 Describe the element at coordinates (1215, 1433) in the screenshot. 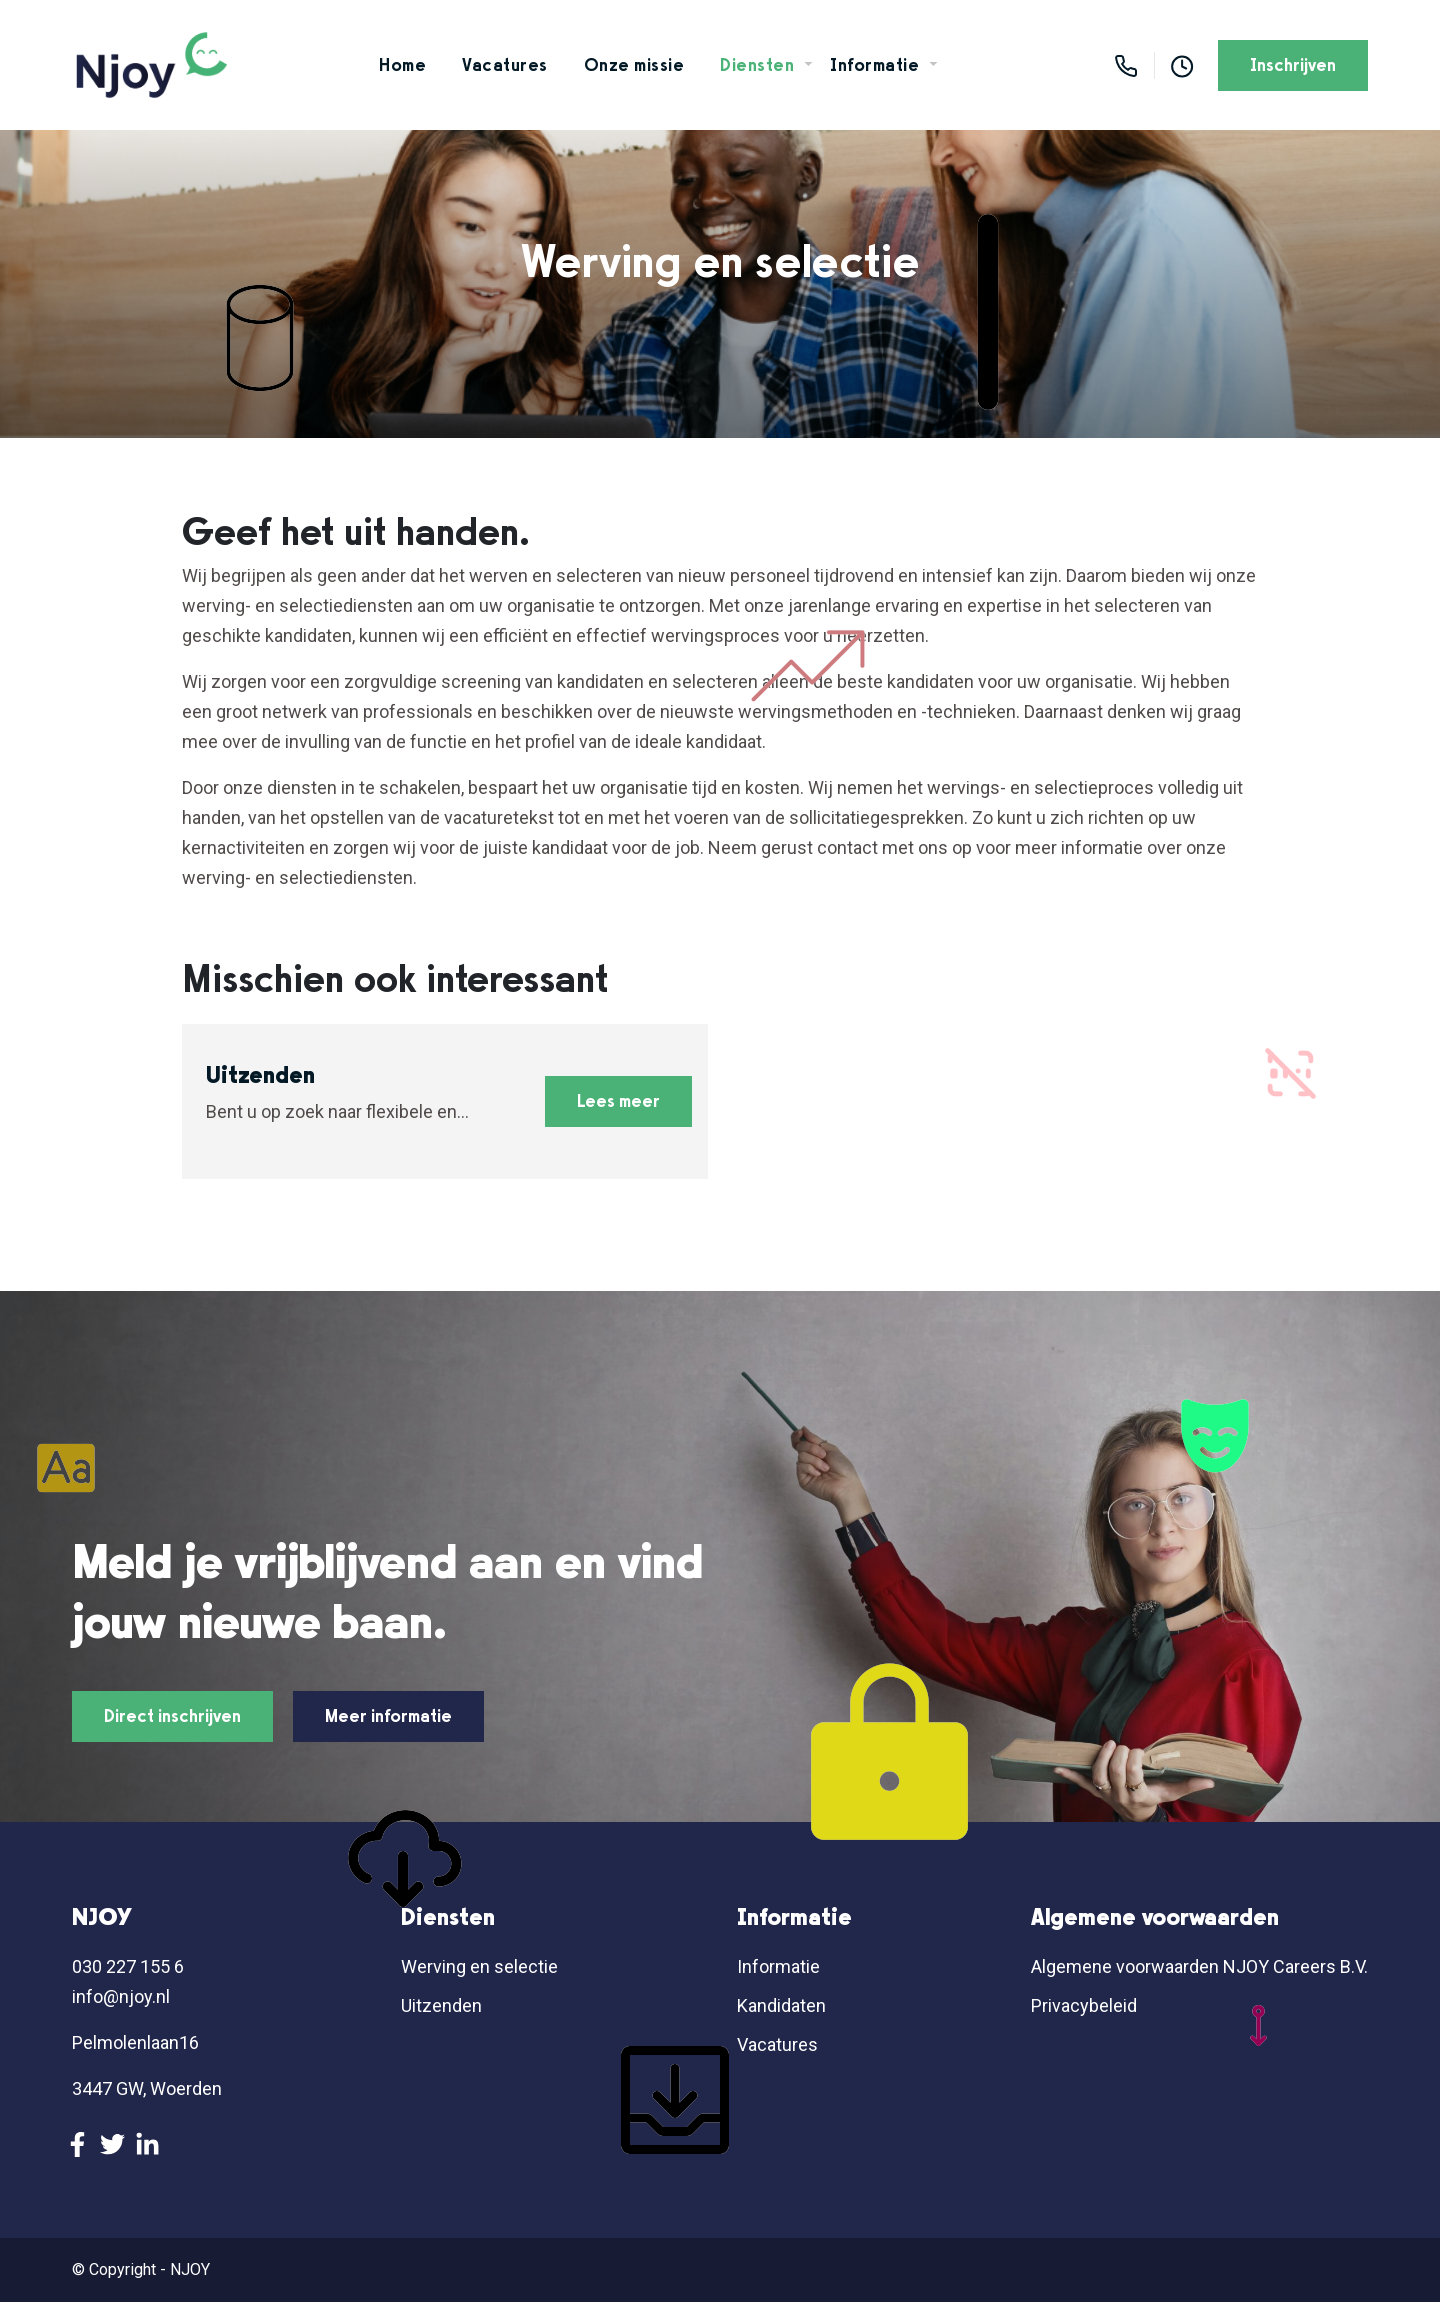

I see `switch to theater or entertainment mode` at that location.